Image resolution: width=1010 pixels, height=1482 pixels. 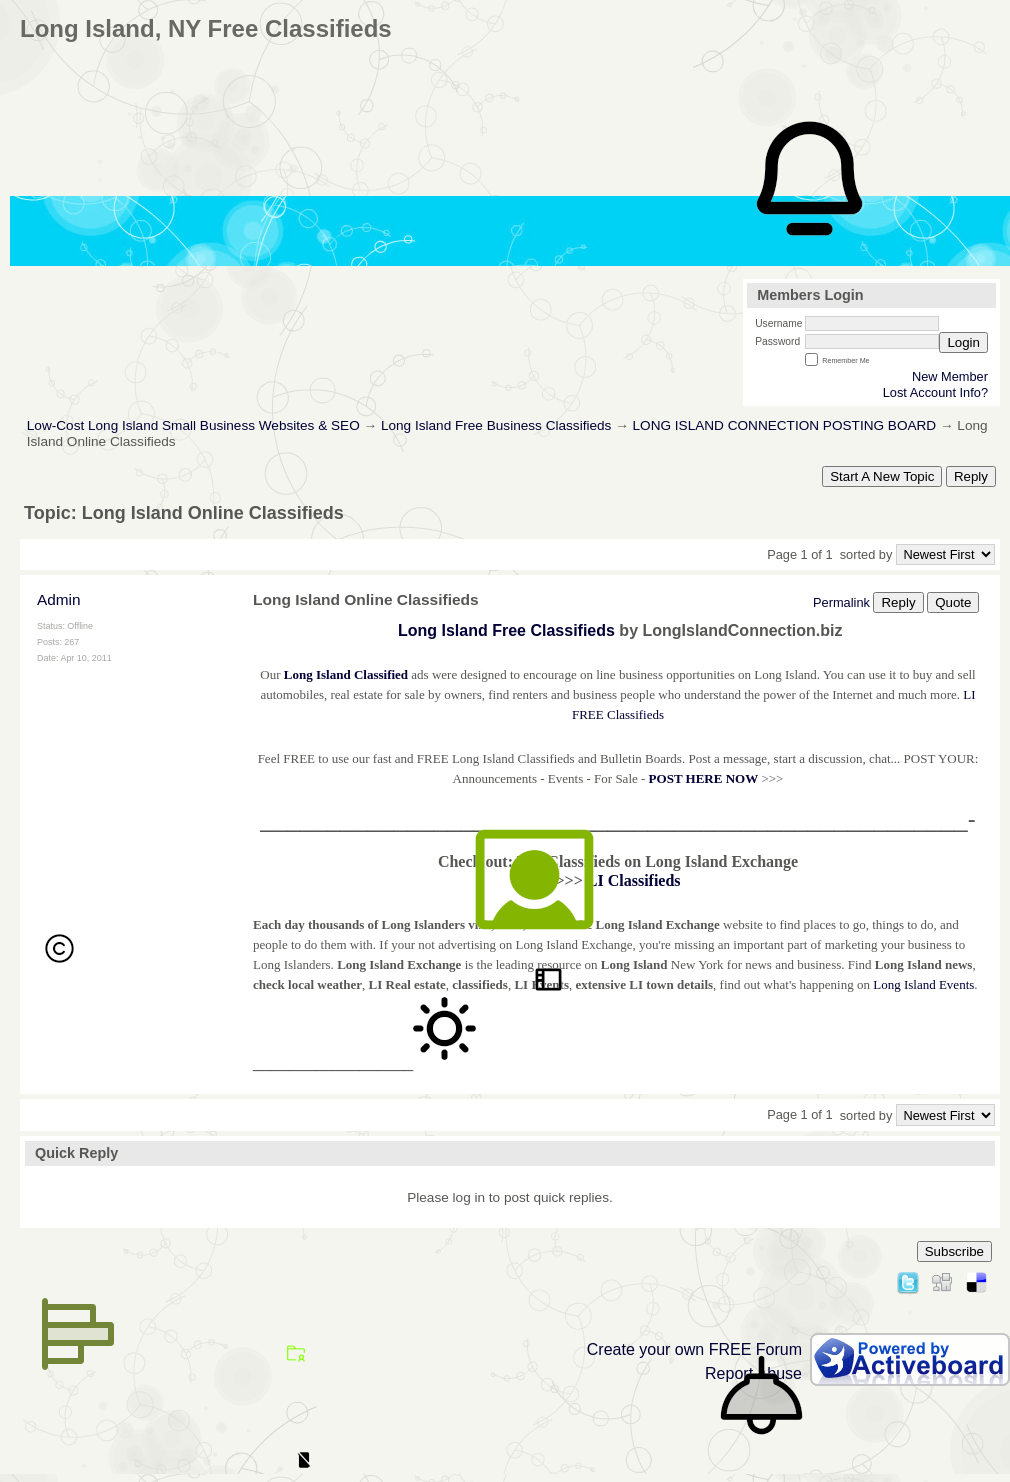 What do you see at coordinates (444, 1028) in the screenshot?
I see `toggle light mode or theme` at bounding box center [444, 1028].